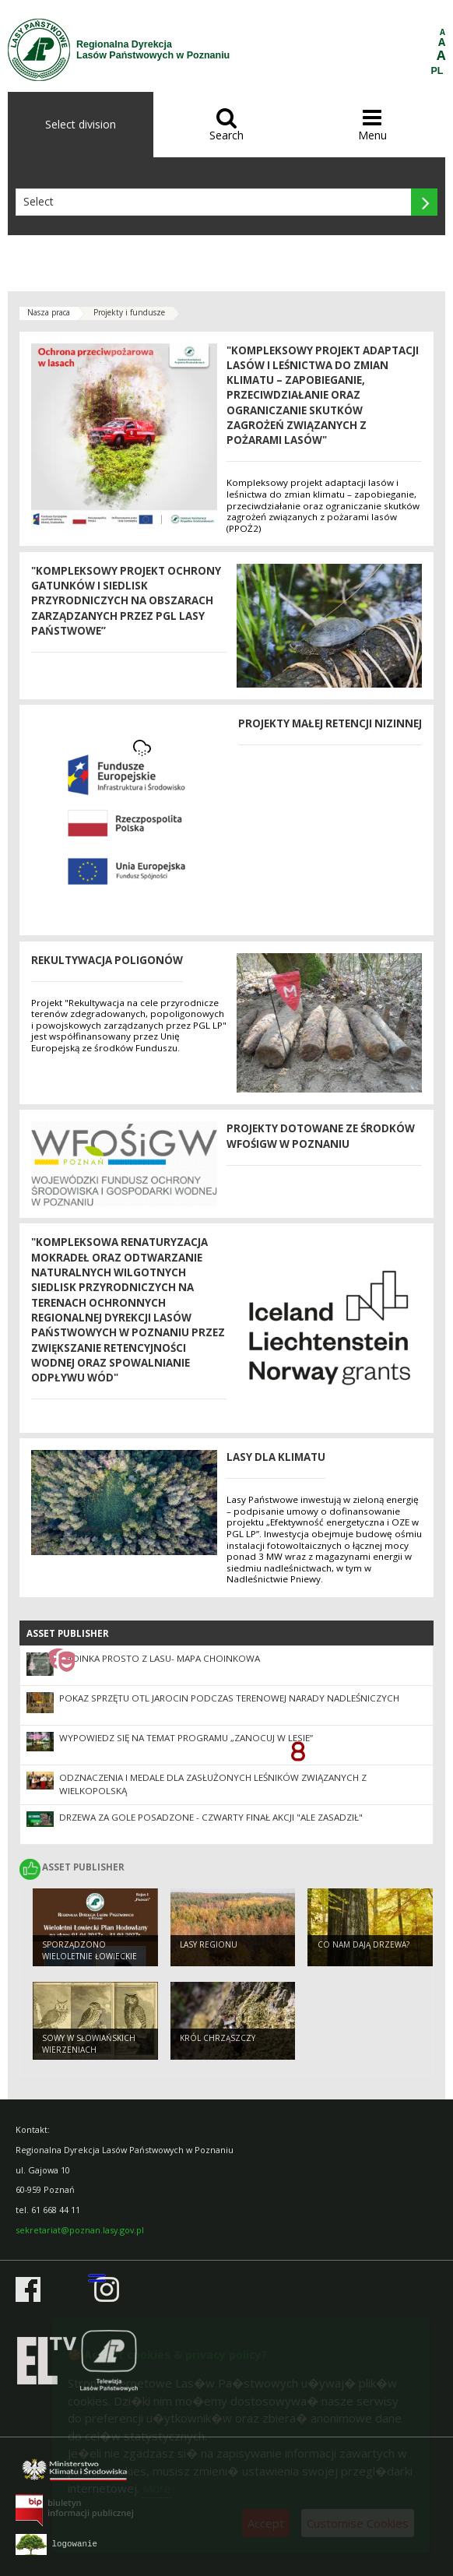  What do you see at coordinates (142, 748) in the screenshot?
I see `indicates snowy weather conditions` at bounding box center [142, 748].